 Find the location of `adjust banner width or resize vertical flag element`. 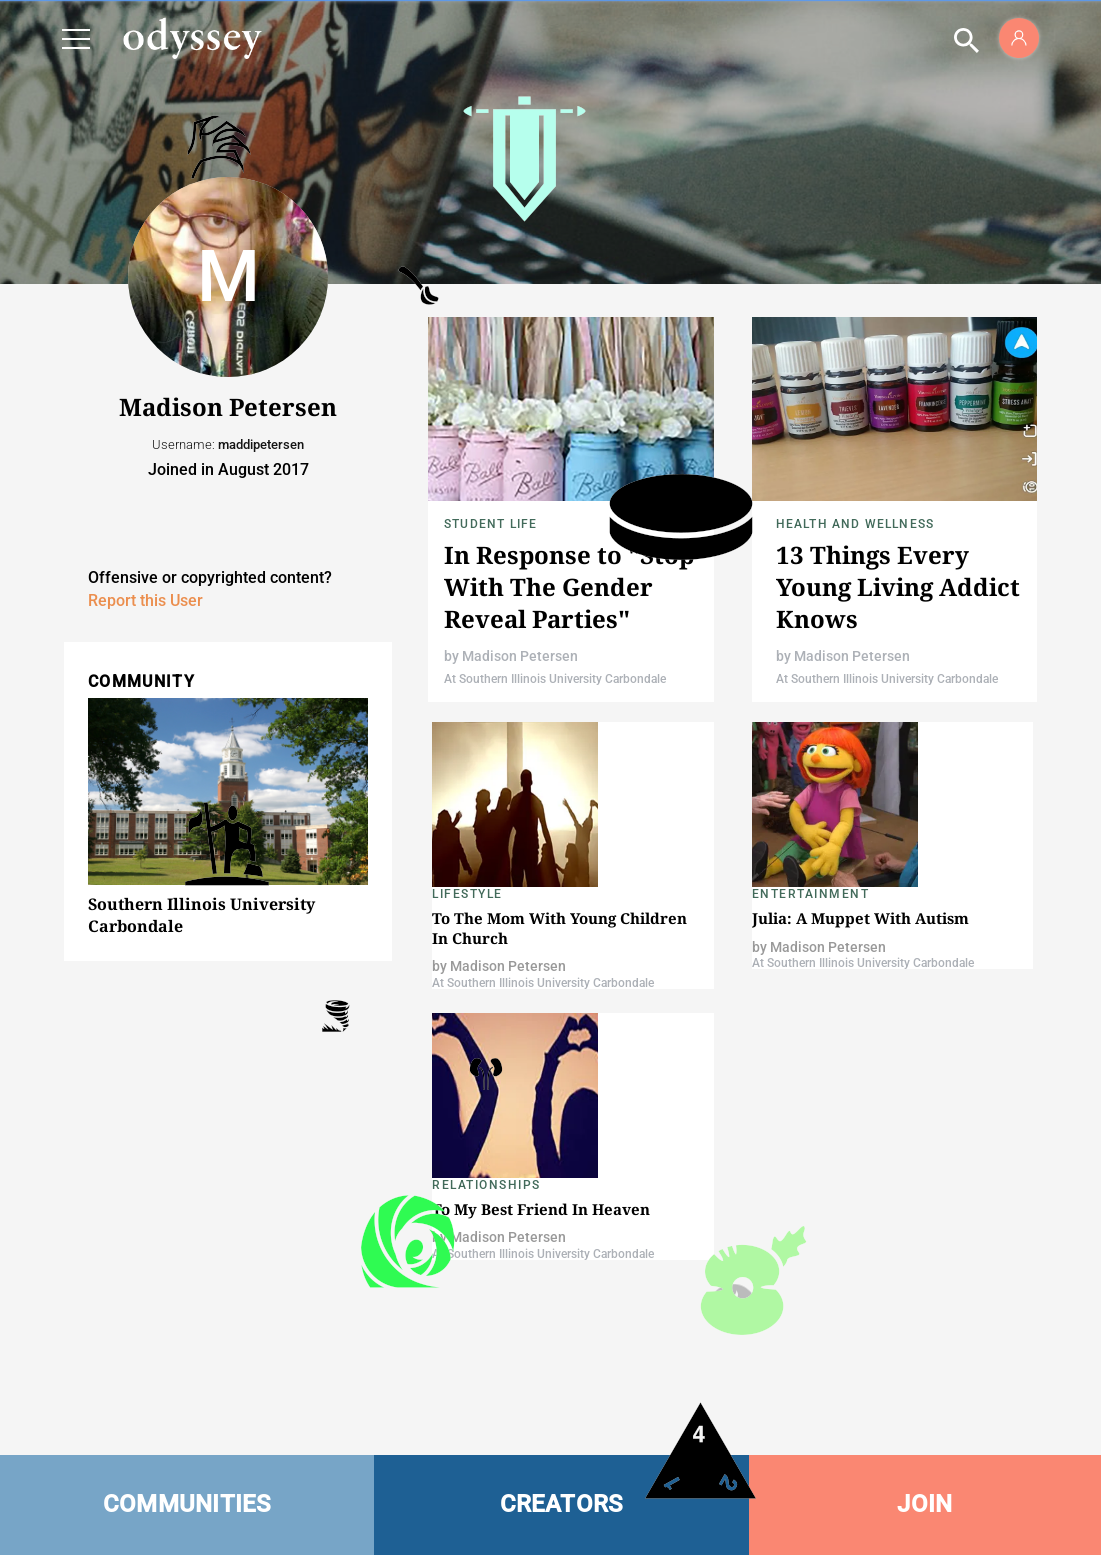

adjust banner width or resize vertical flag element is located at coordinates (524, 157).